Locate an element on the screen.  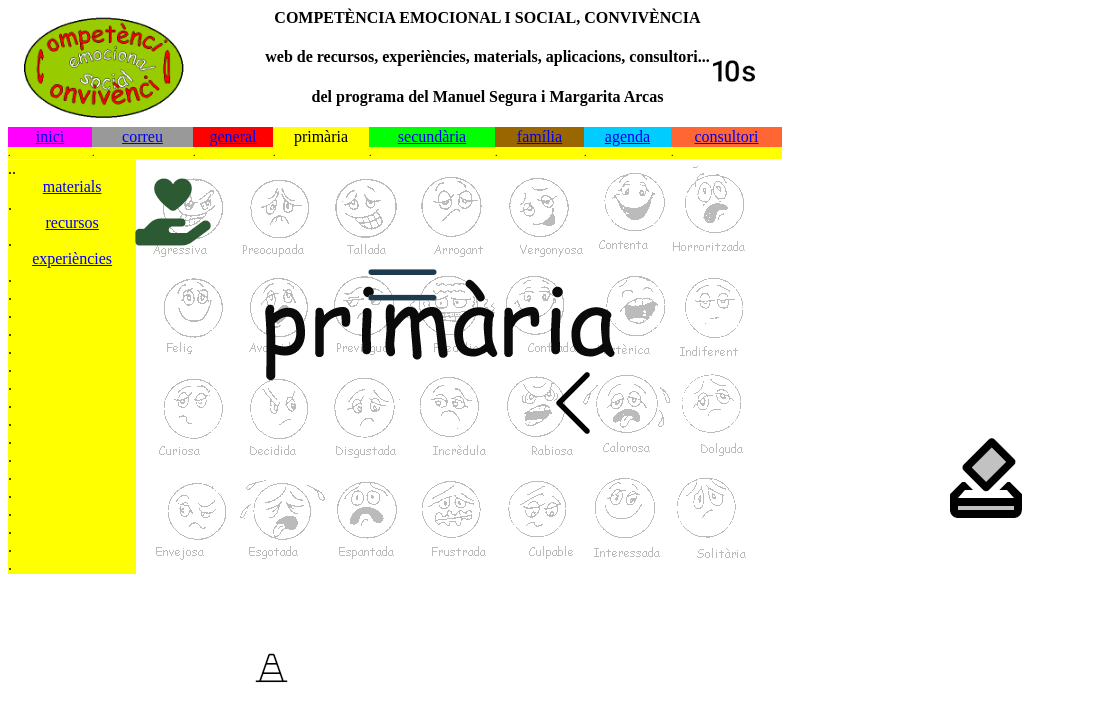
access donation or charitable giving options is located at coordinates (173, 212).